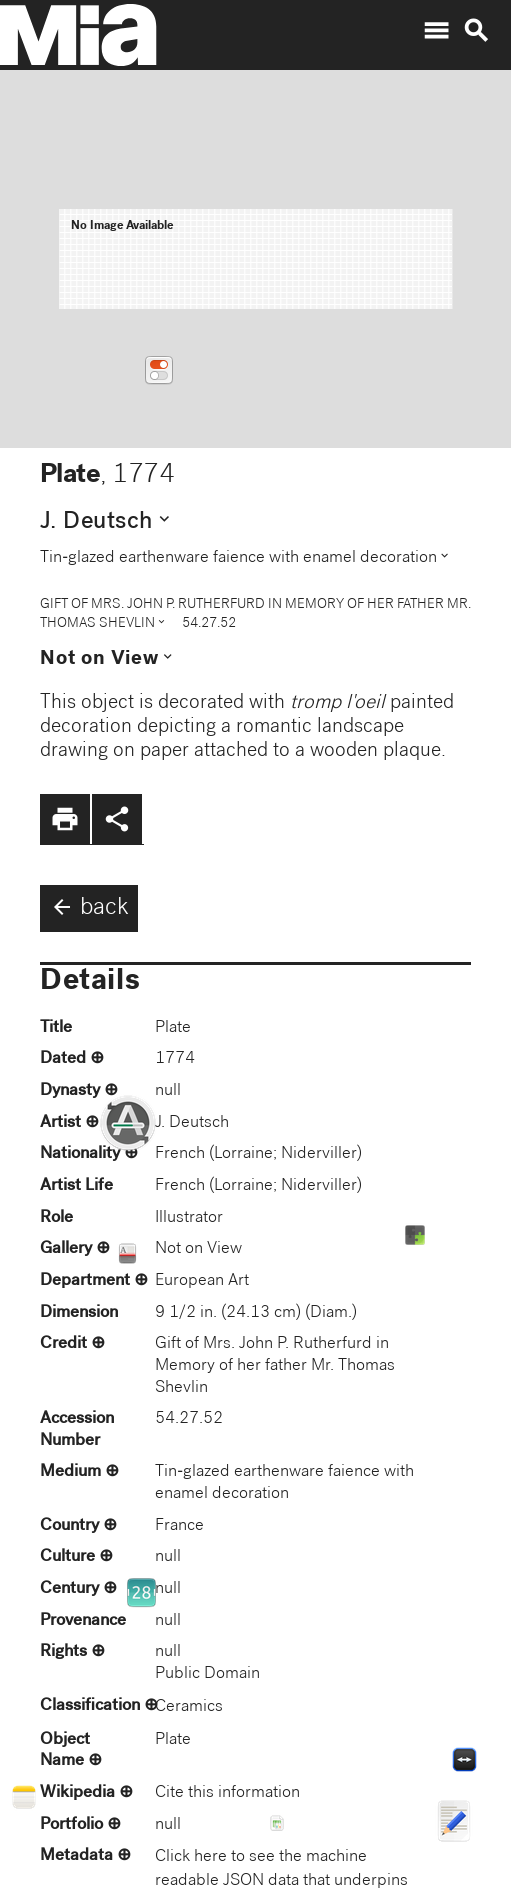 Image resolution: width=511 pixels, height=1892 pixels. What do you see at coordinates (127, 1253) in the screenshot?
I see `open document scanner app` at bounding box center [127, 1253].